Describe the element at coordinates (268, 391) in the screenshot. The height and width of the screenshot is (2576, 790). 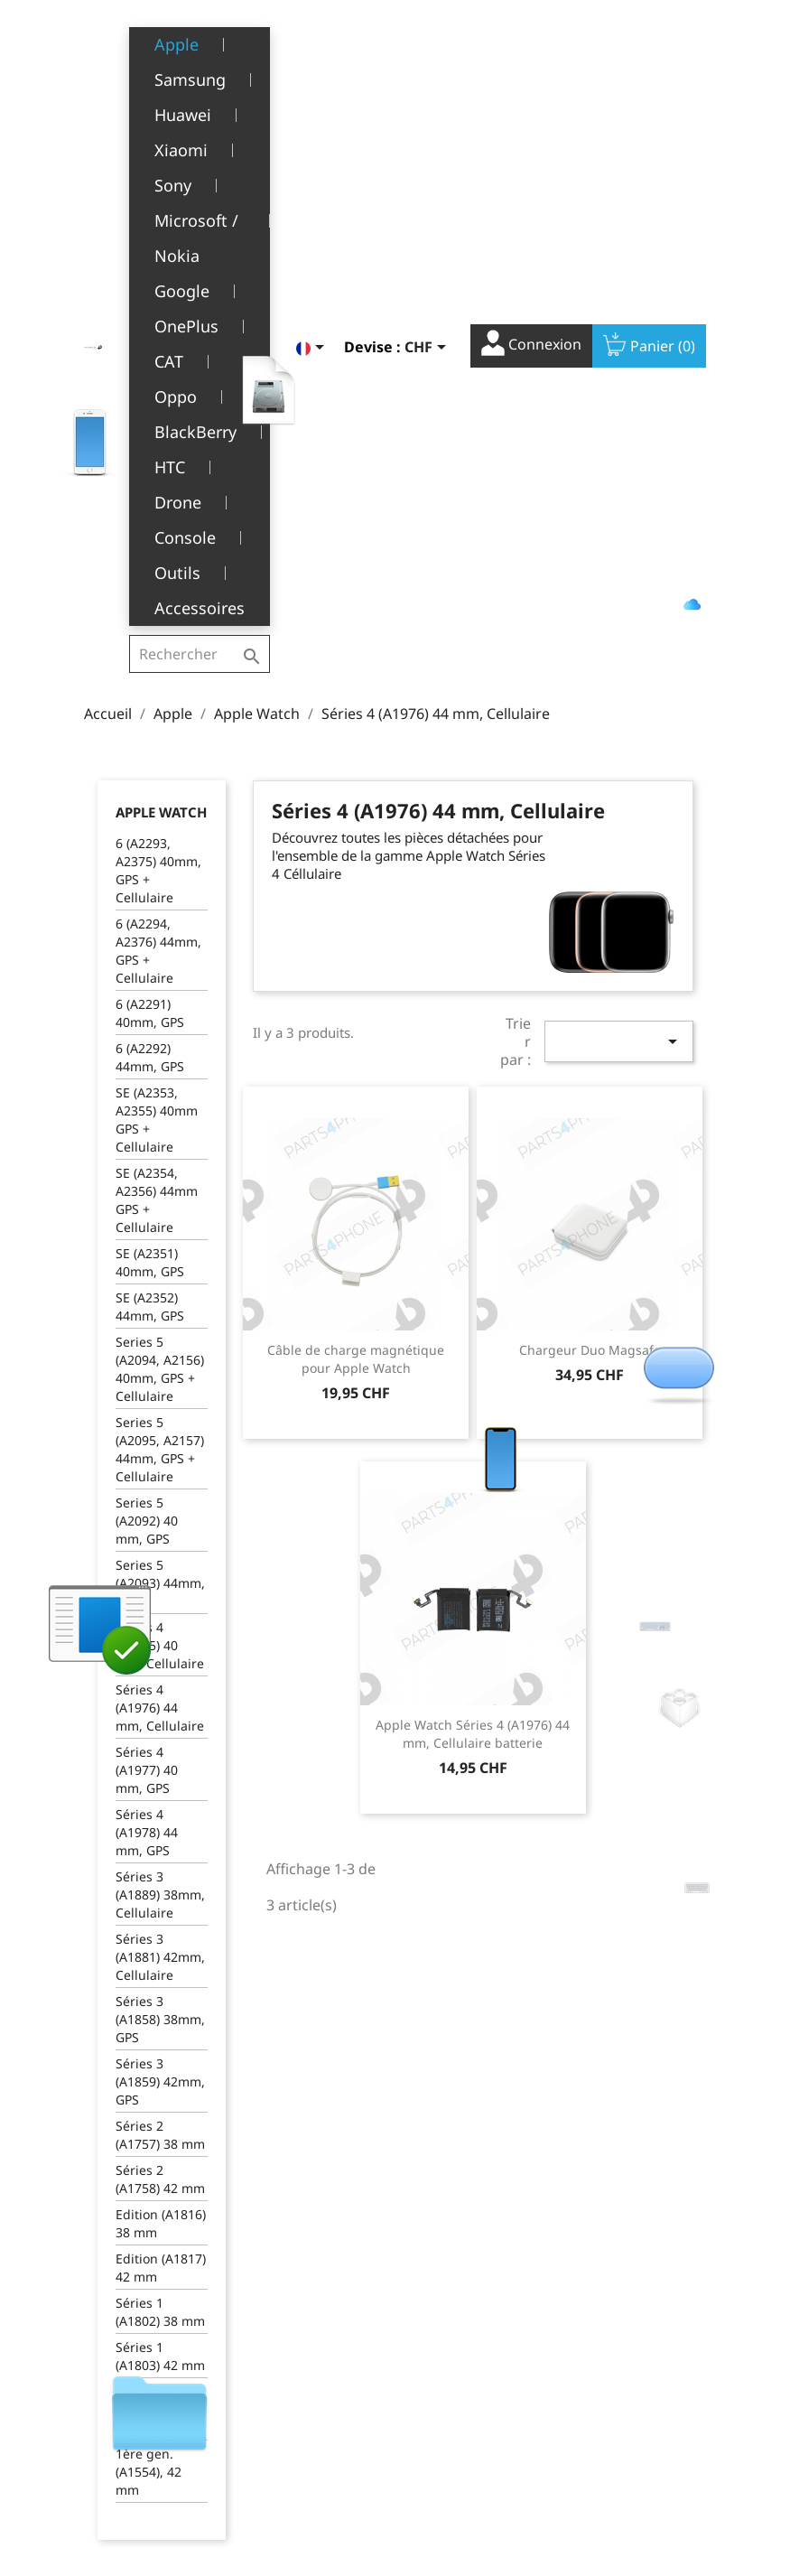
I see `mount a disk image file` at that location.